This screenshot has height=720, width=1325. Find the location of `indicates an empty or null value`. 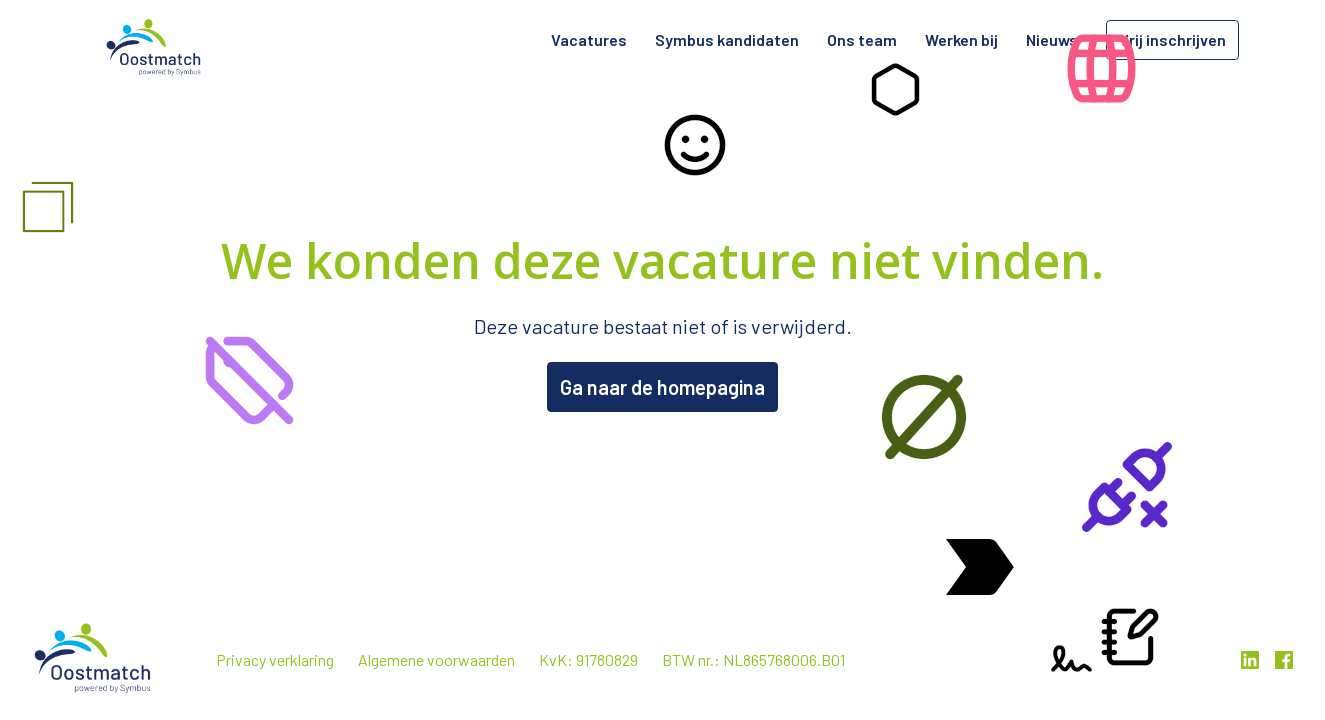

indicates an empty or null value is located at coordinates (924, 417).